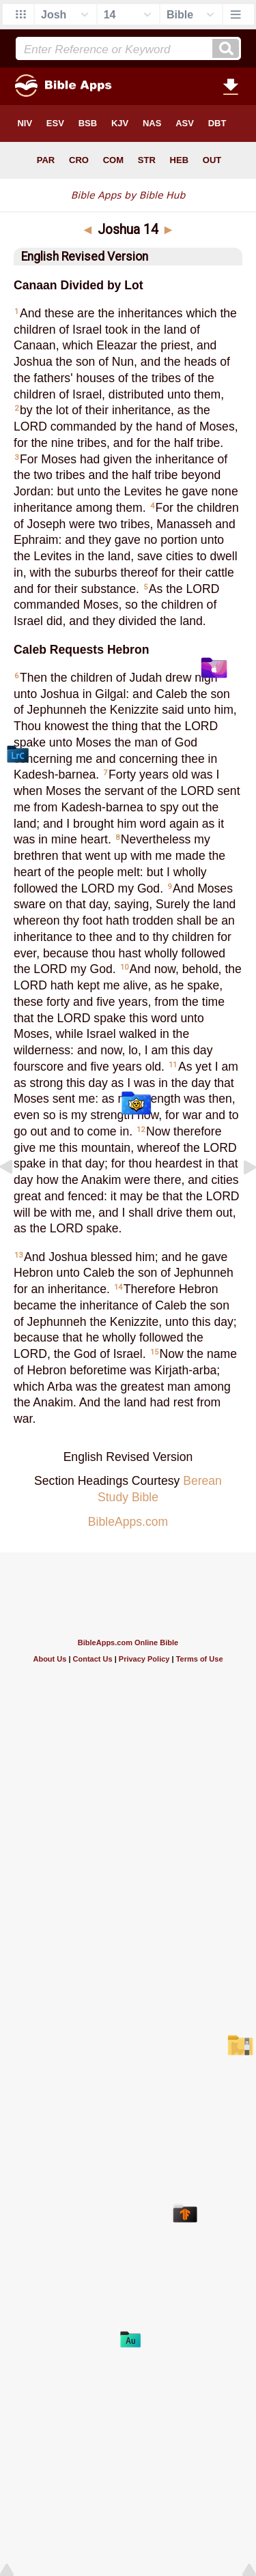 The width and height of the screenshot is (256, 2576). I want to click on open brawl stars game files folder, so click(136, 1103).